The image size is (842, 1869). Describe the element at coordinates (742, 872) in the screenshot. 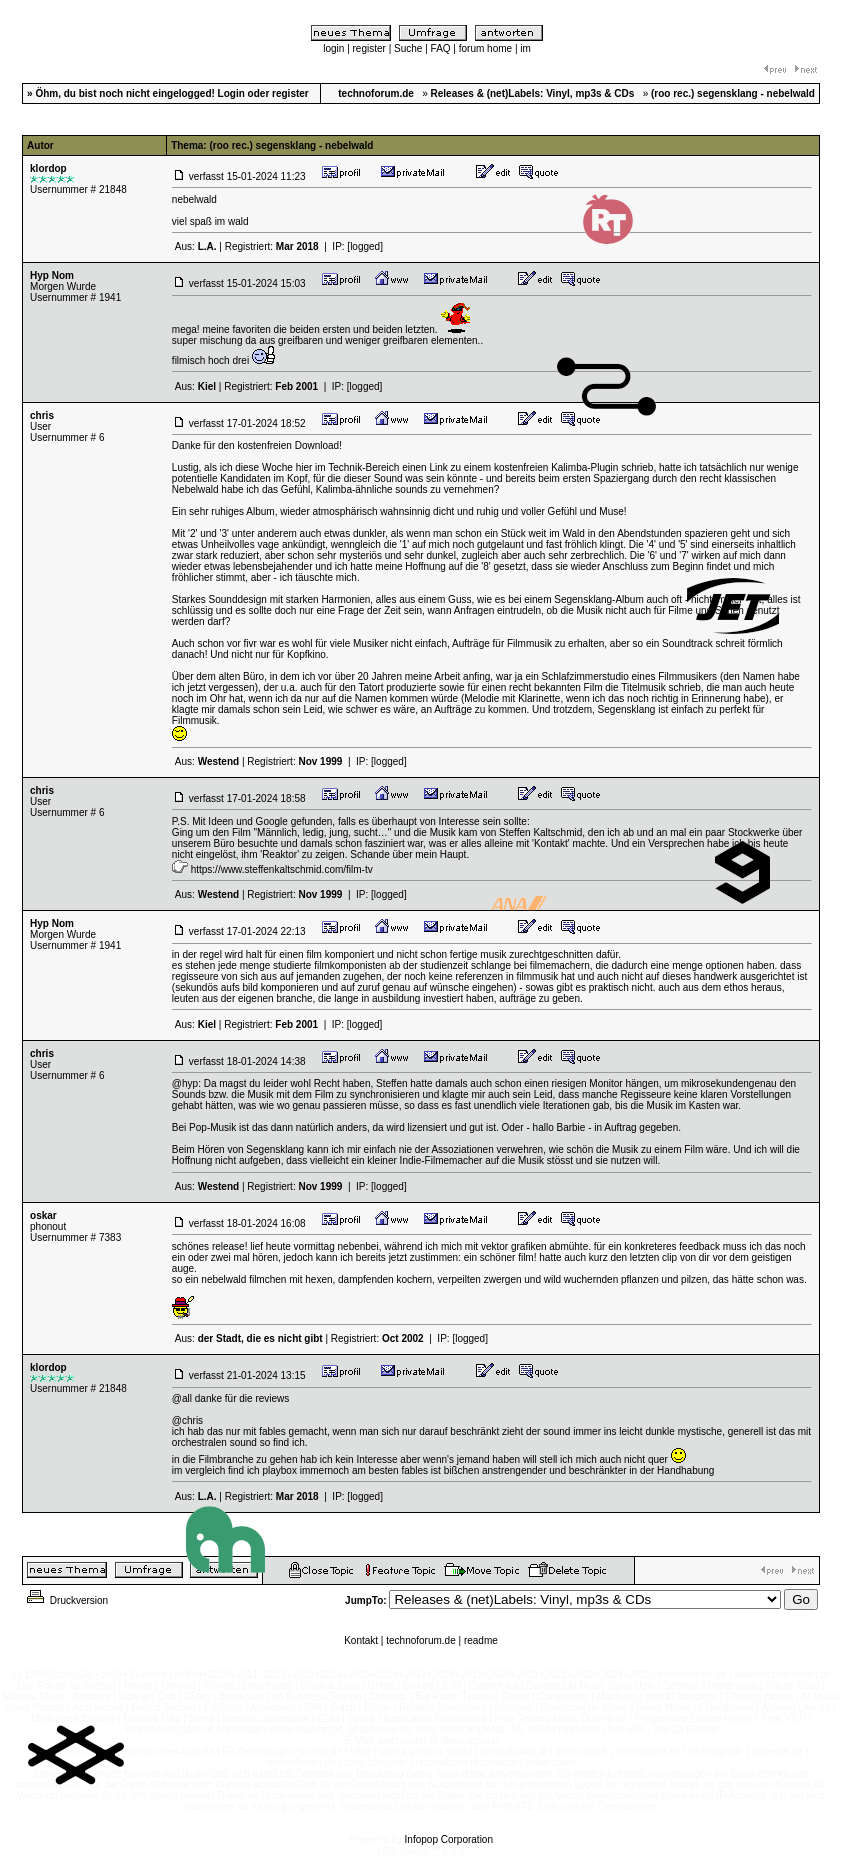

I see `open the 9GAG app` at that location.